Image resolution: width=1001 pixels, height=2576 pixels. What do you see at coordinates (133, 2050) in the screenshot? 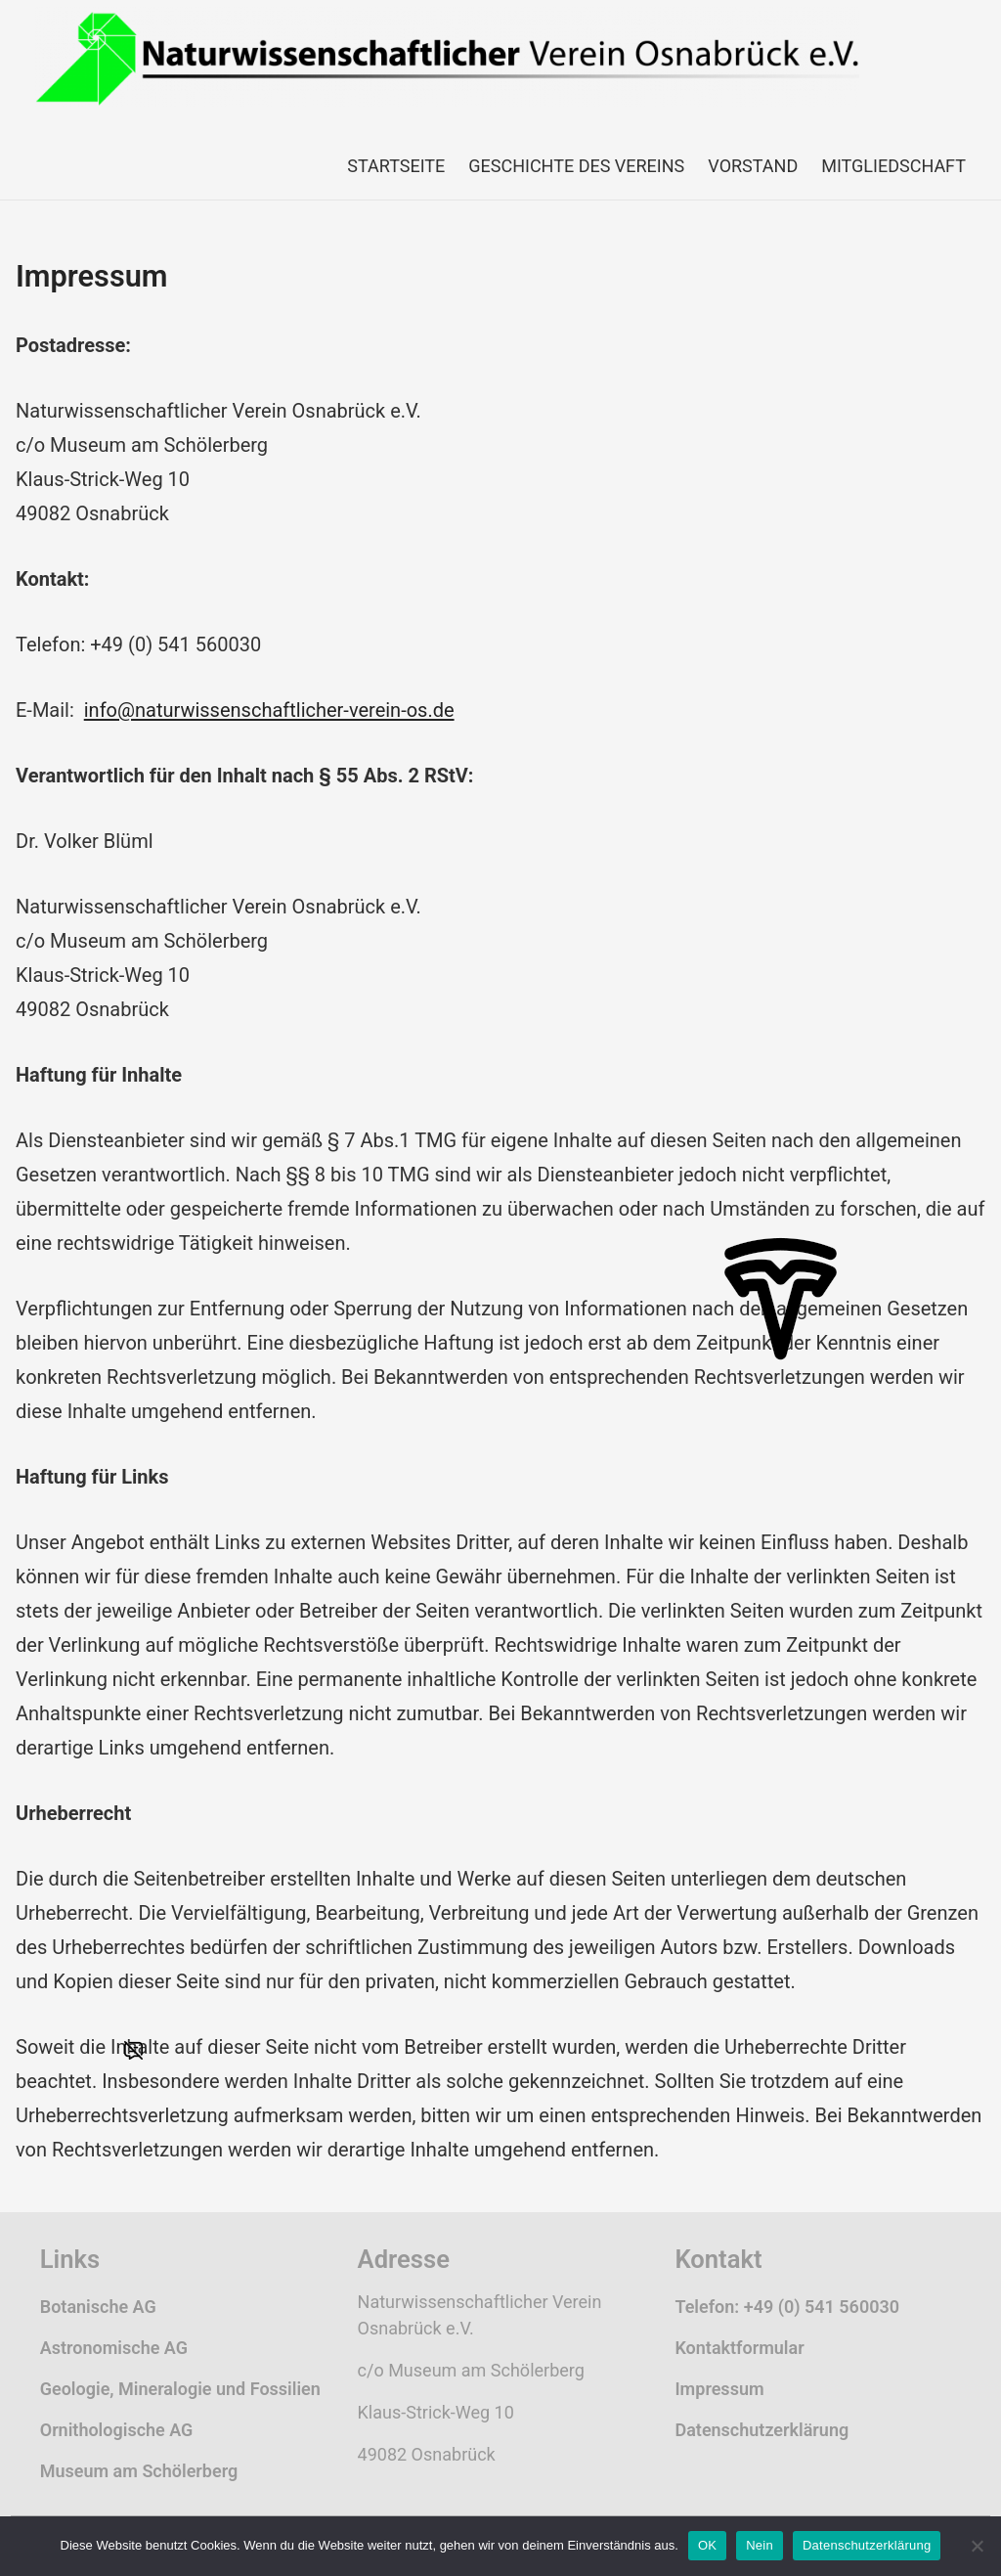
I see `messaging is disabled or unavailable` at bounding box center [133, 2050].